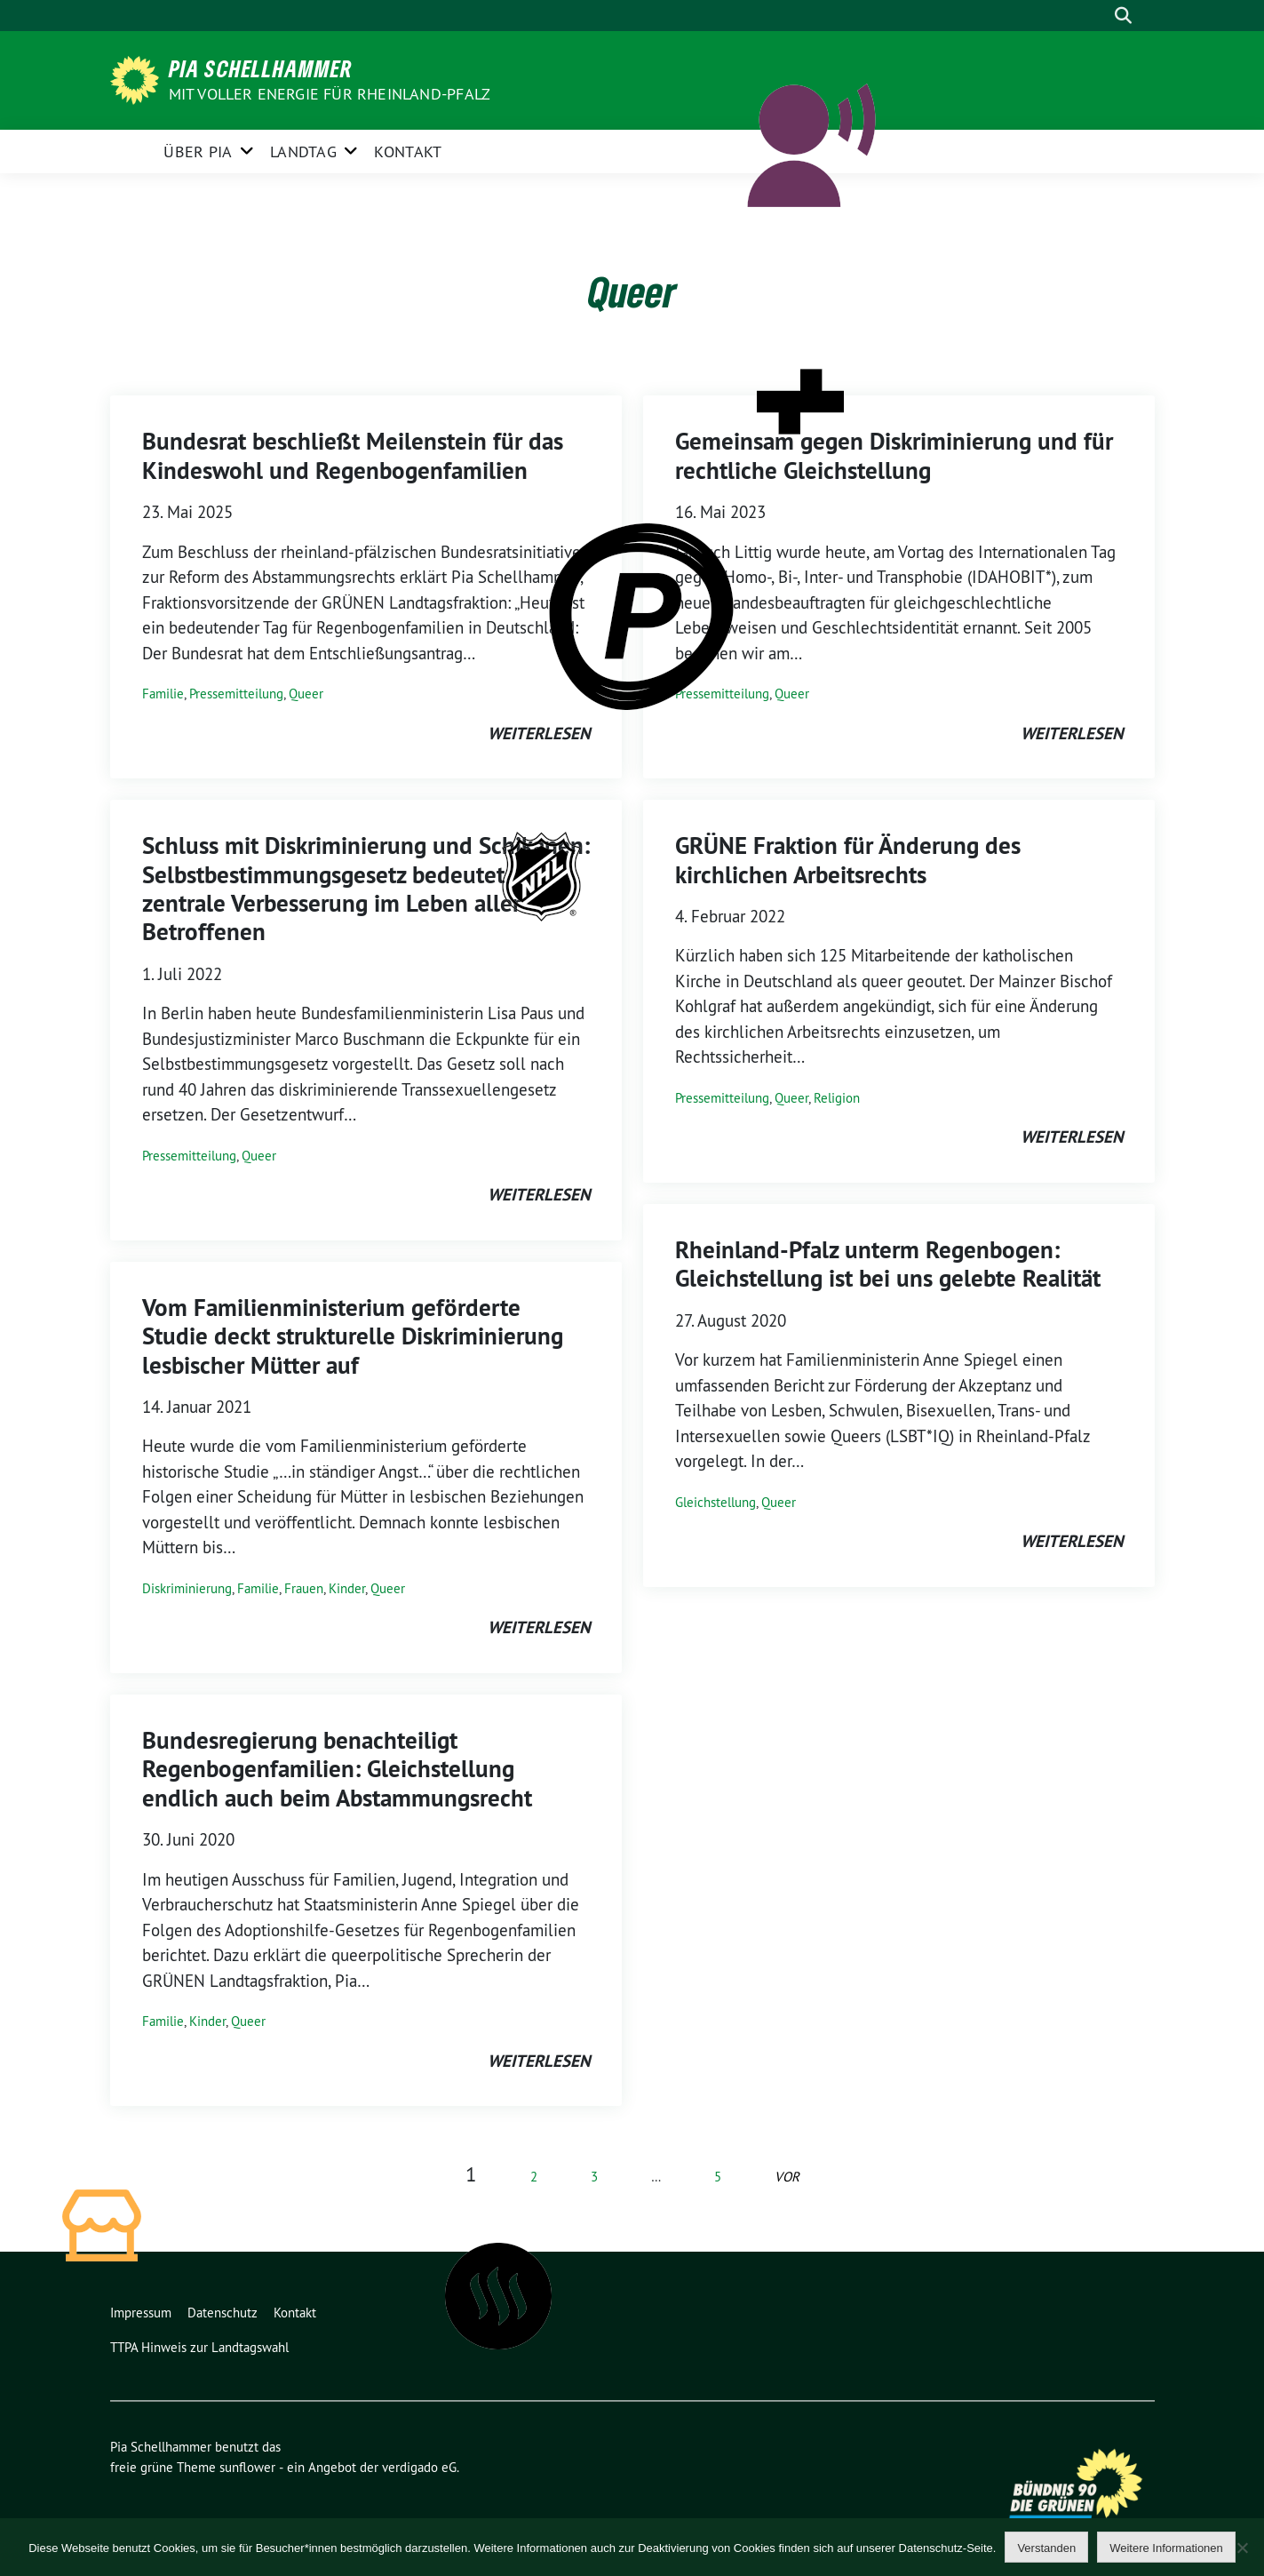  What do you see at coordinates (101, 2225) in the screenshot?
I see `visit the online store` at bounding box center [101, 2225].